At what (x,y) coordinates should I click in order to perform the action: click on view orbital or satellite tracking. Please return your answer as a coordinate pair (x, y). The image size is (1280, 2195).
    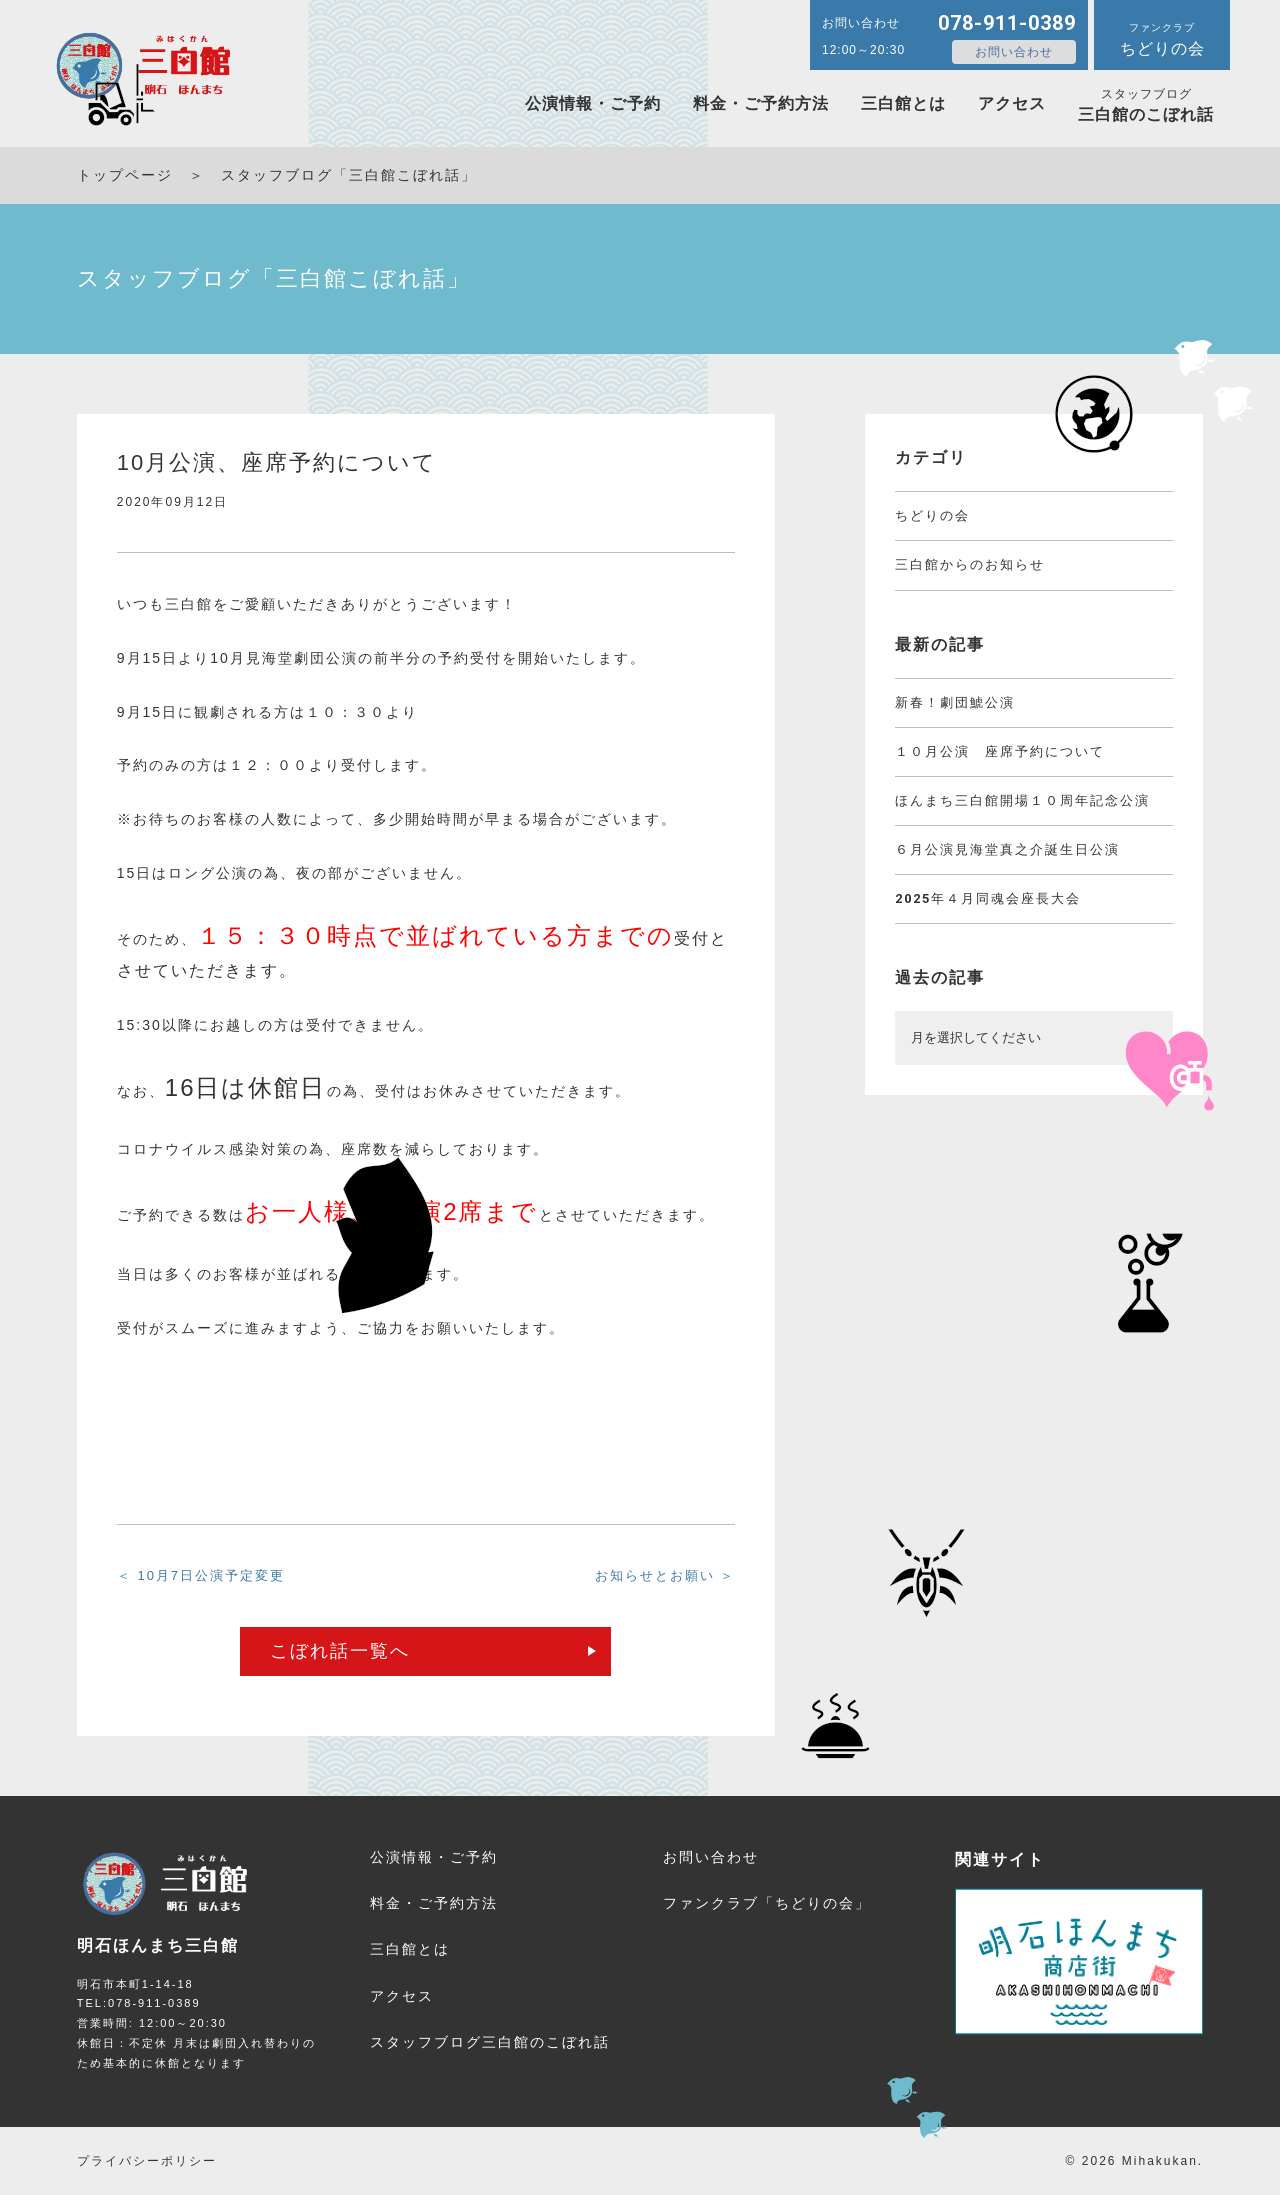
    Looking at the image, I should click on (1094, 414).